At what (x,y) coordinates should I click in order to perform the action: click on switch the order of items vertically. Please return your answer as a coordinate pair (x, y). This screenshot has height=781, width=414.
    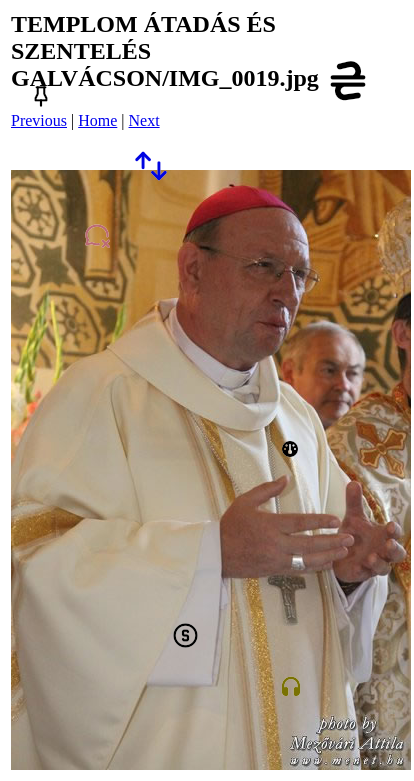
    Looking at the image, I should click on (151, 166).